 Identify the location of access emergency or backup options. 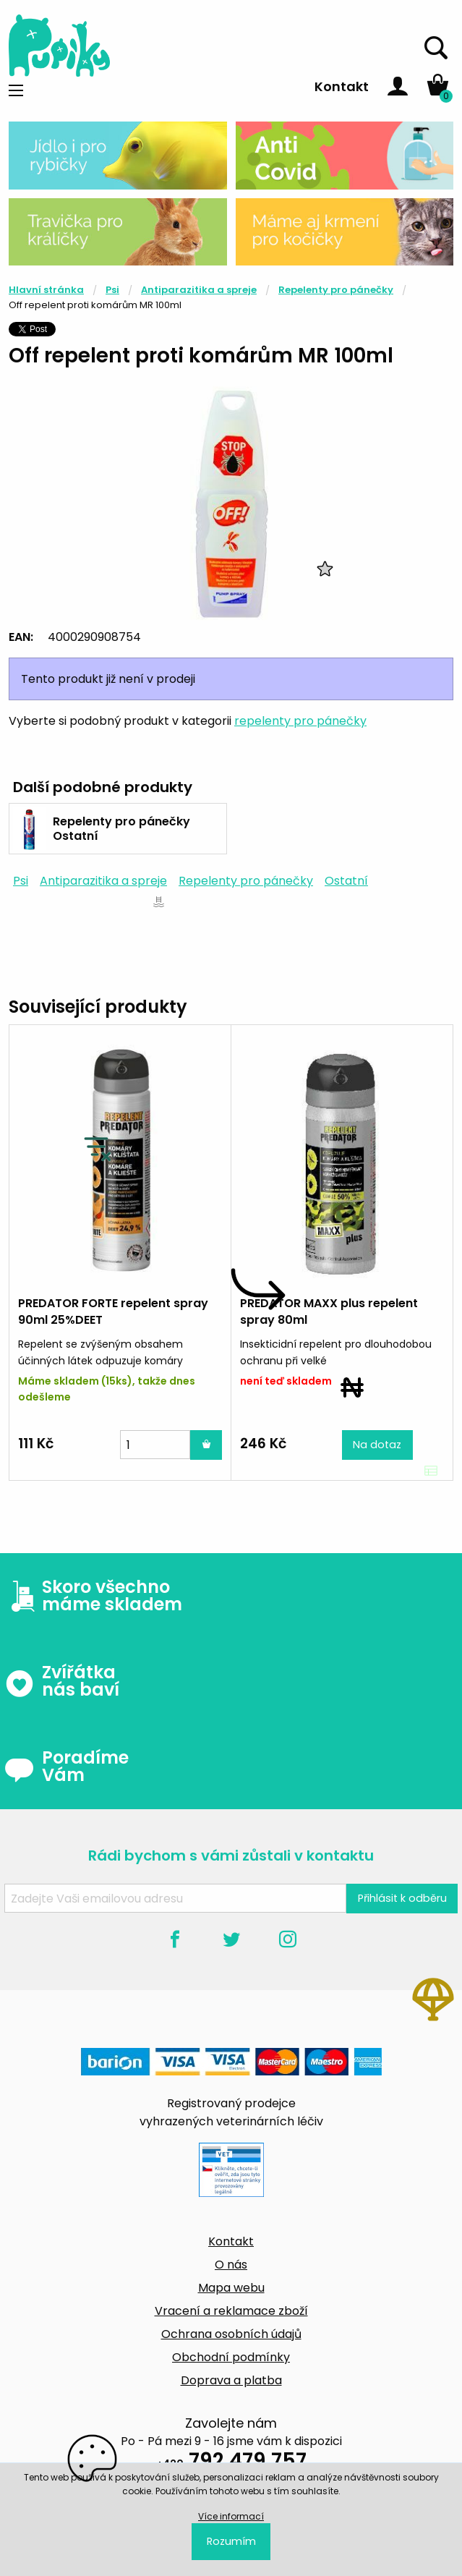
(433, 2000).